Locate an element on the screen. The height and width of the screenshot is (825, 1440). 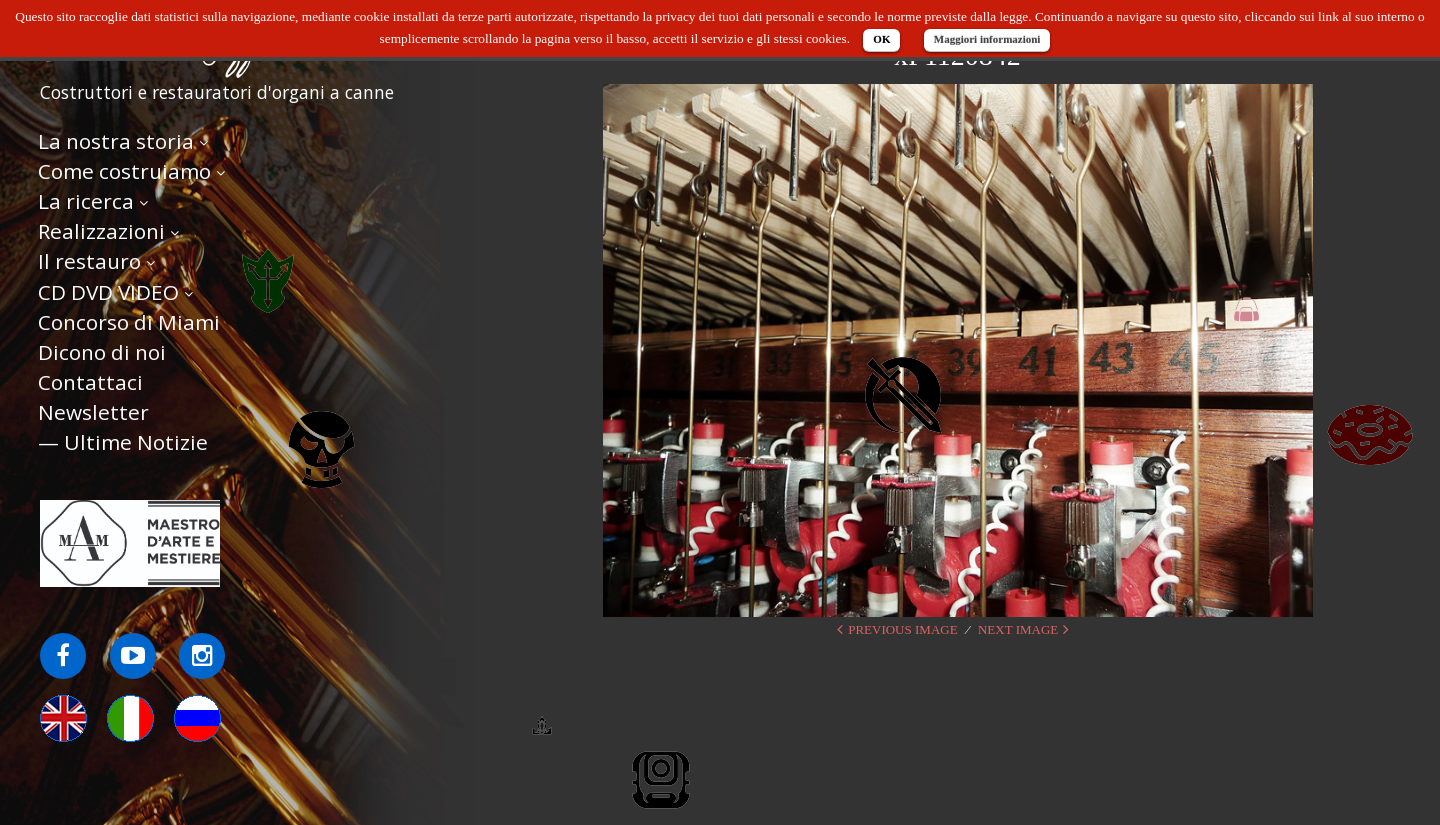
access gym or fitness features is located at coordinates (1246, 309).